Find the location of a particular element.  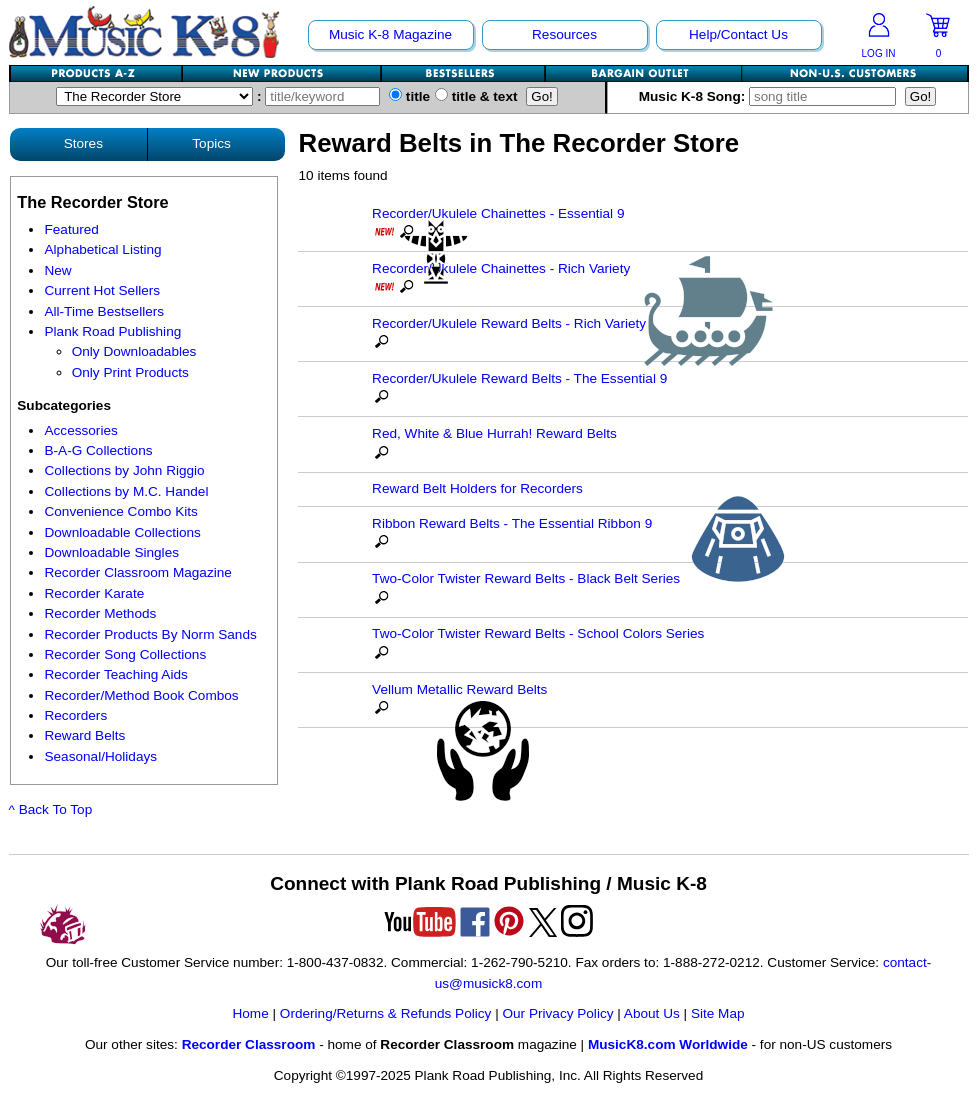

view environmental or sustainability features is located at coordinates (483, 751).